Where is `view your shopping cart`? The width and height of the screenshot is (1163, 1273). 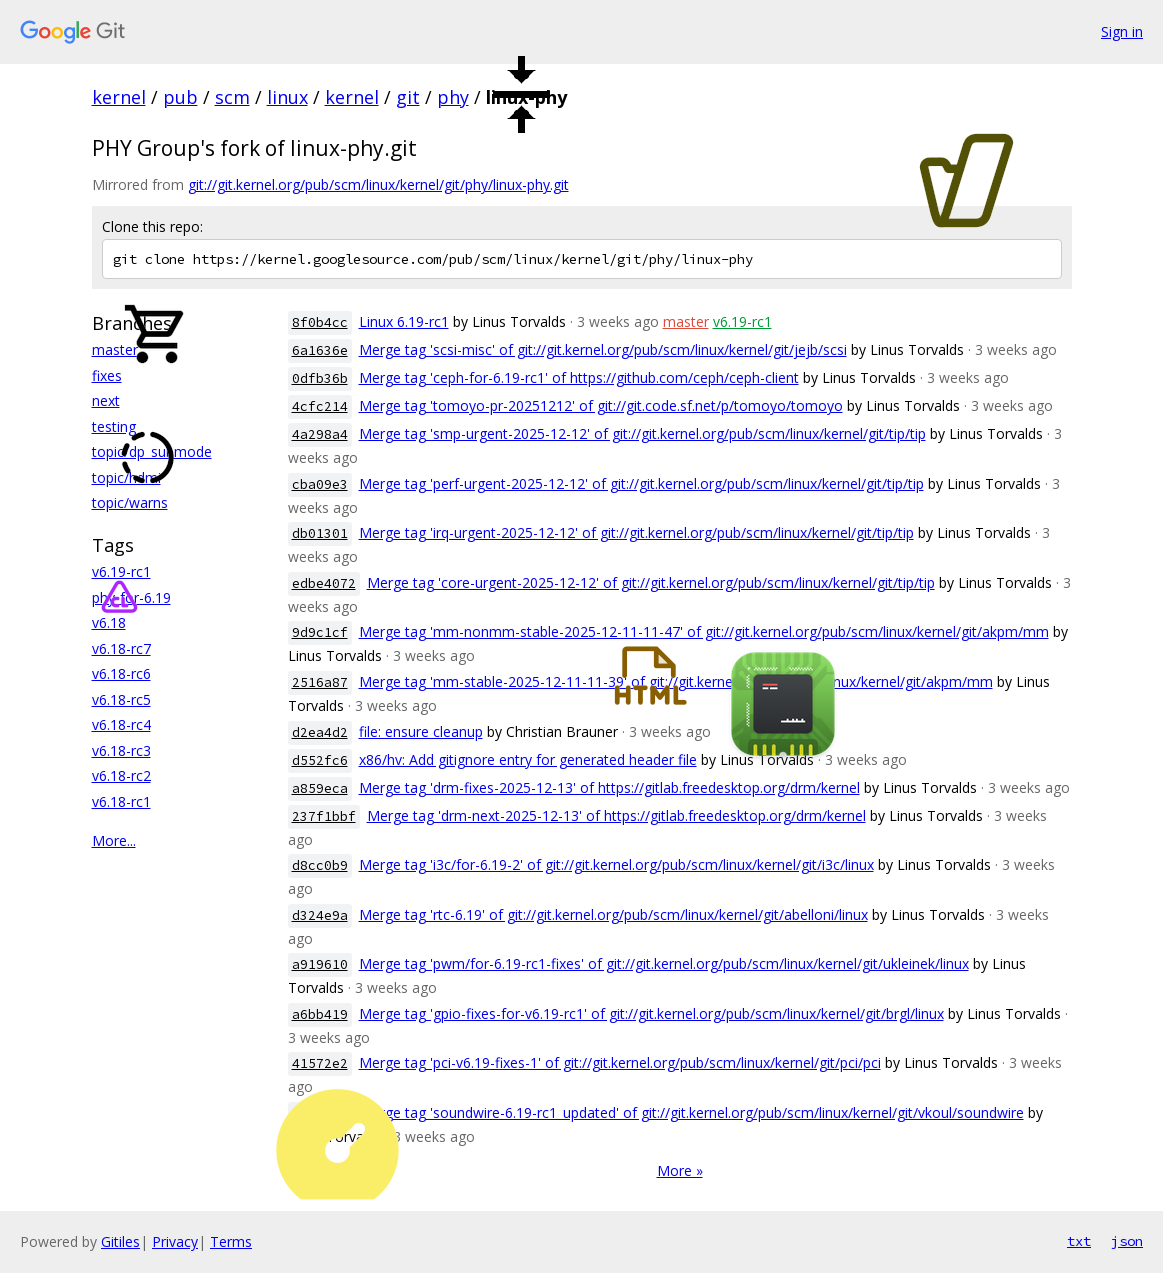 view your shopping cart is located at coordinates (157, 334).